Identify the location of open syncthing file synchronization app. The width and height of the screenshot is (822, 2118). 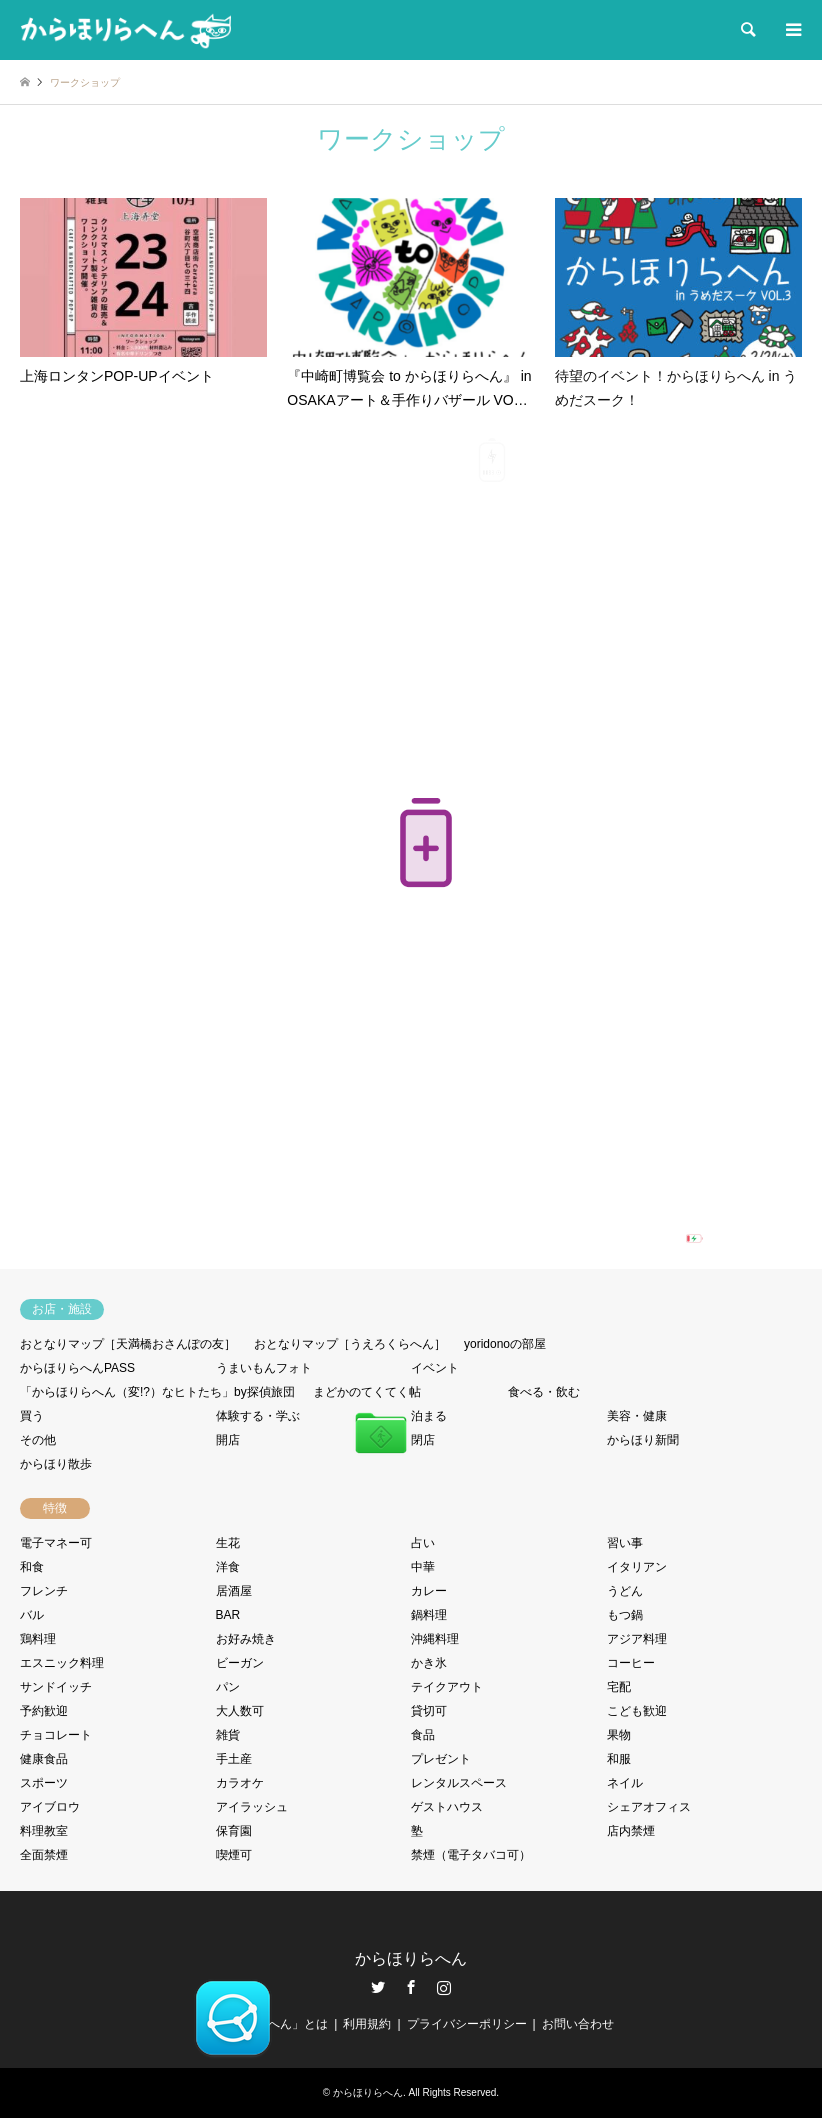
(233, 2018).